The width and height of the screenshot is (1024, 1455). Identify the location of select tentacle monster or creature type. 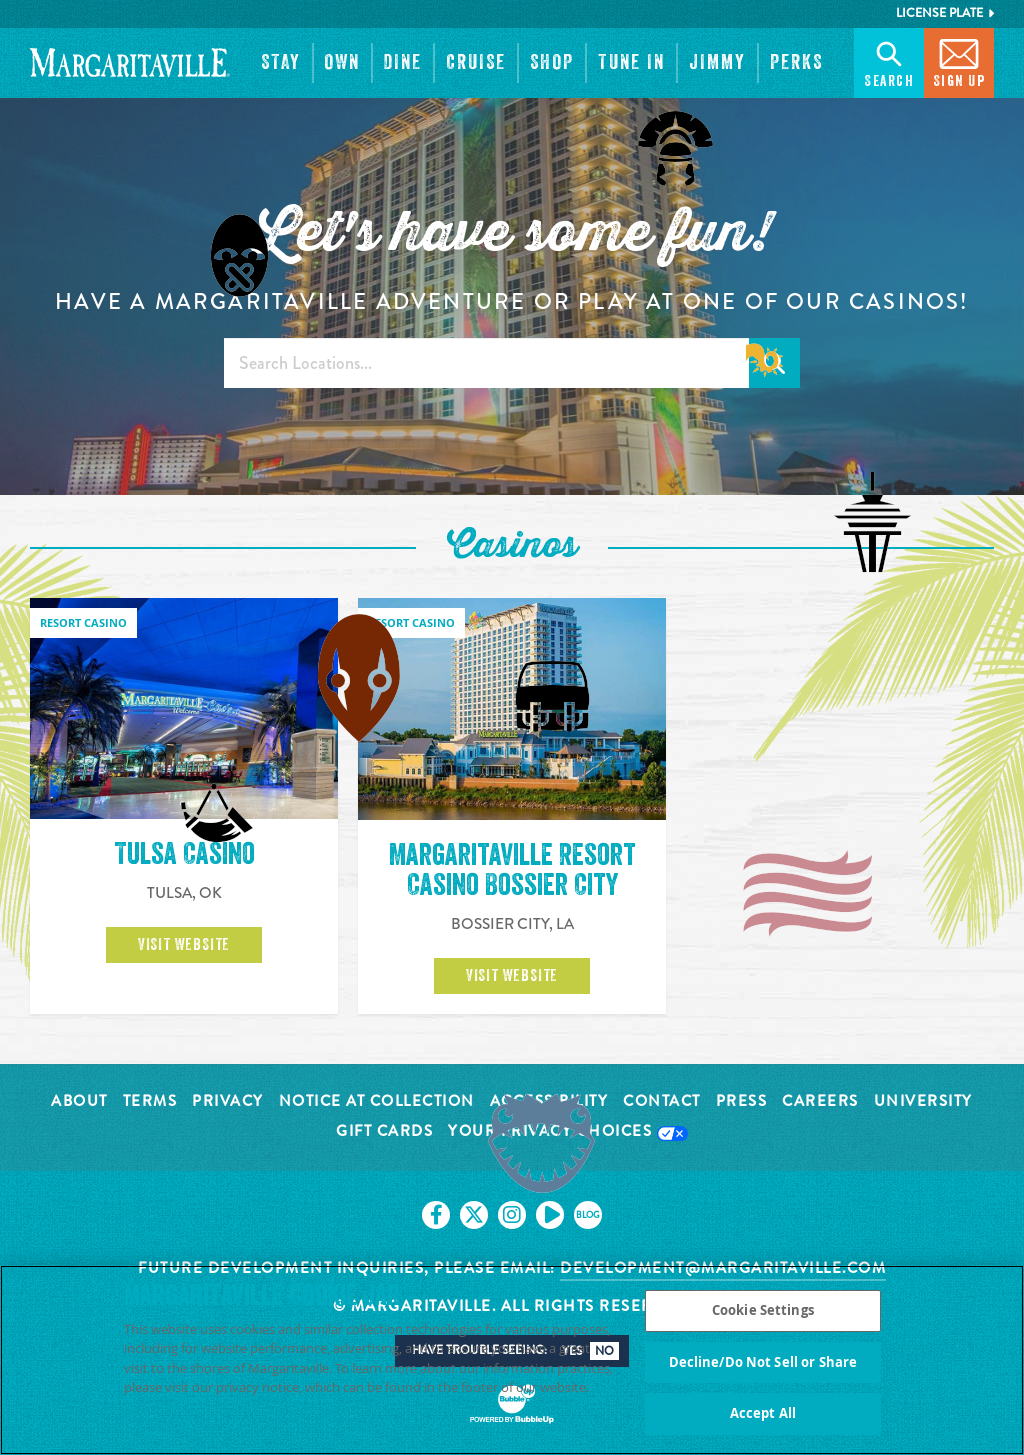
(764, 360).